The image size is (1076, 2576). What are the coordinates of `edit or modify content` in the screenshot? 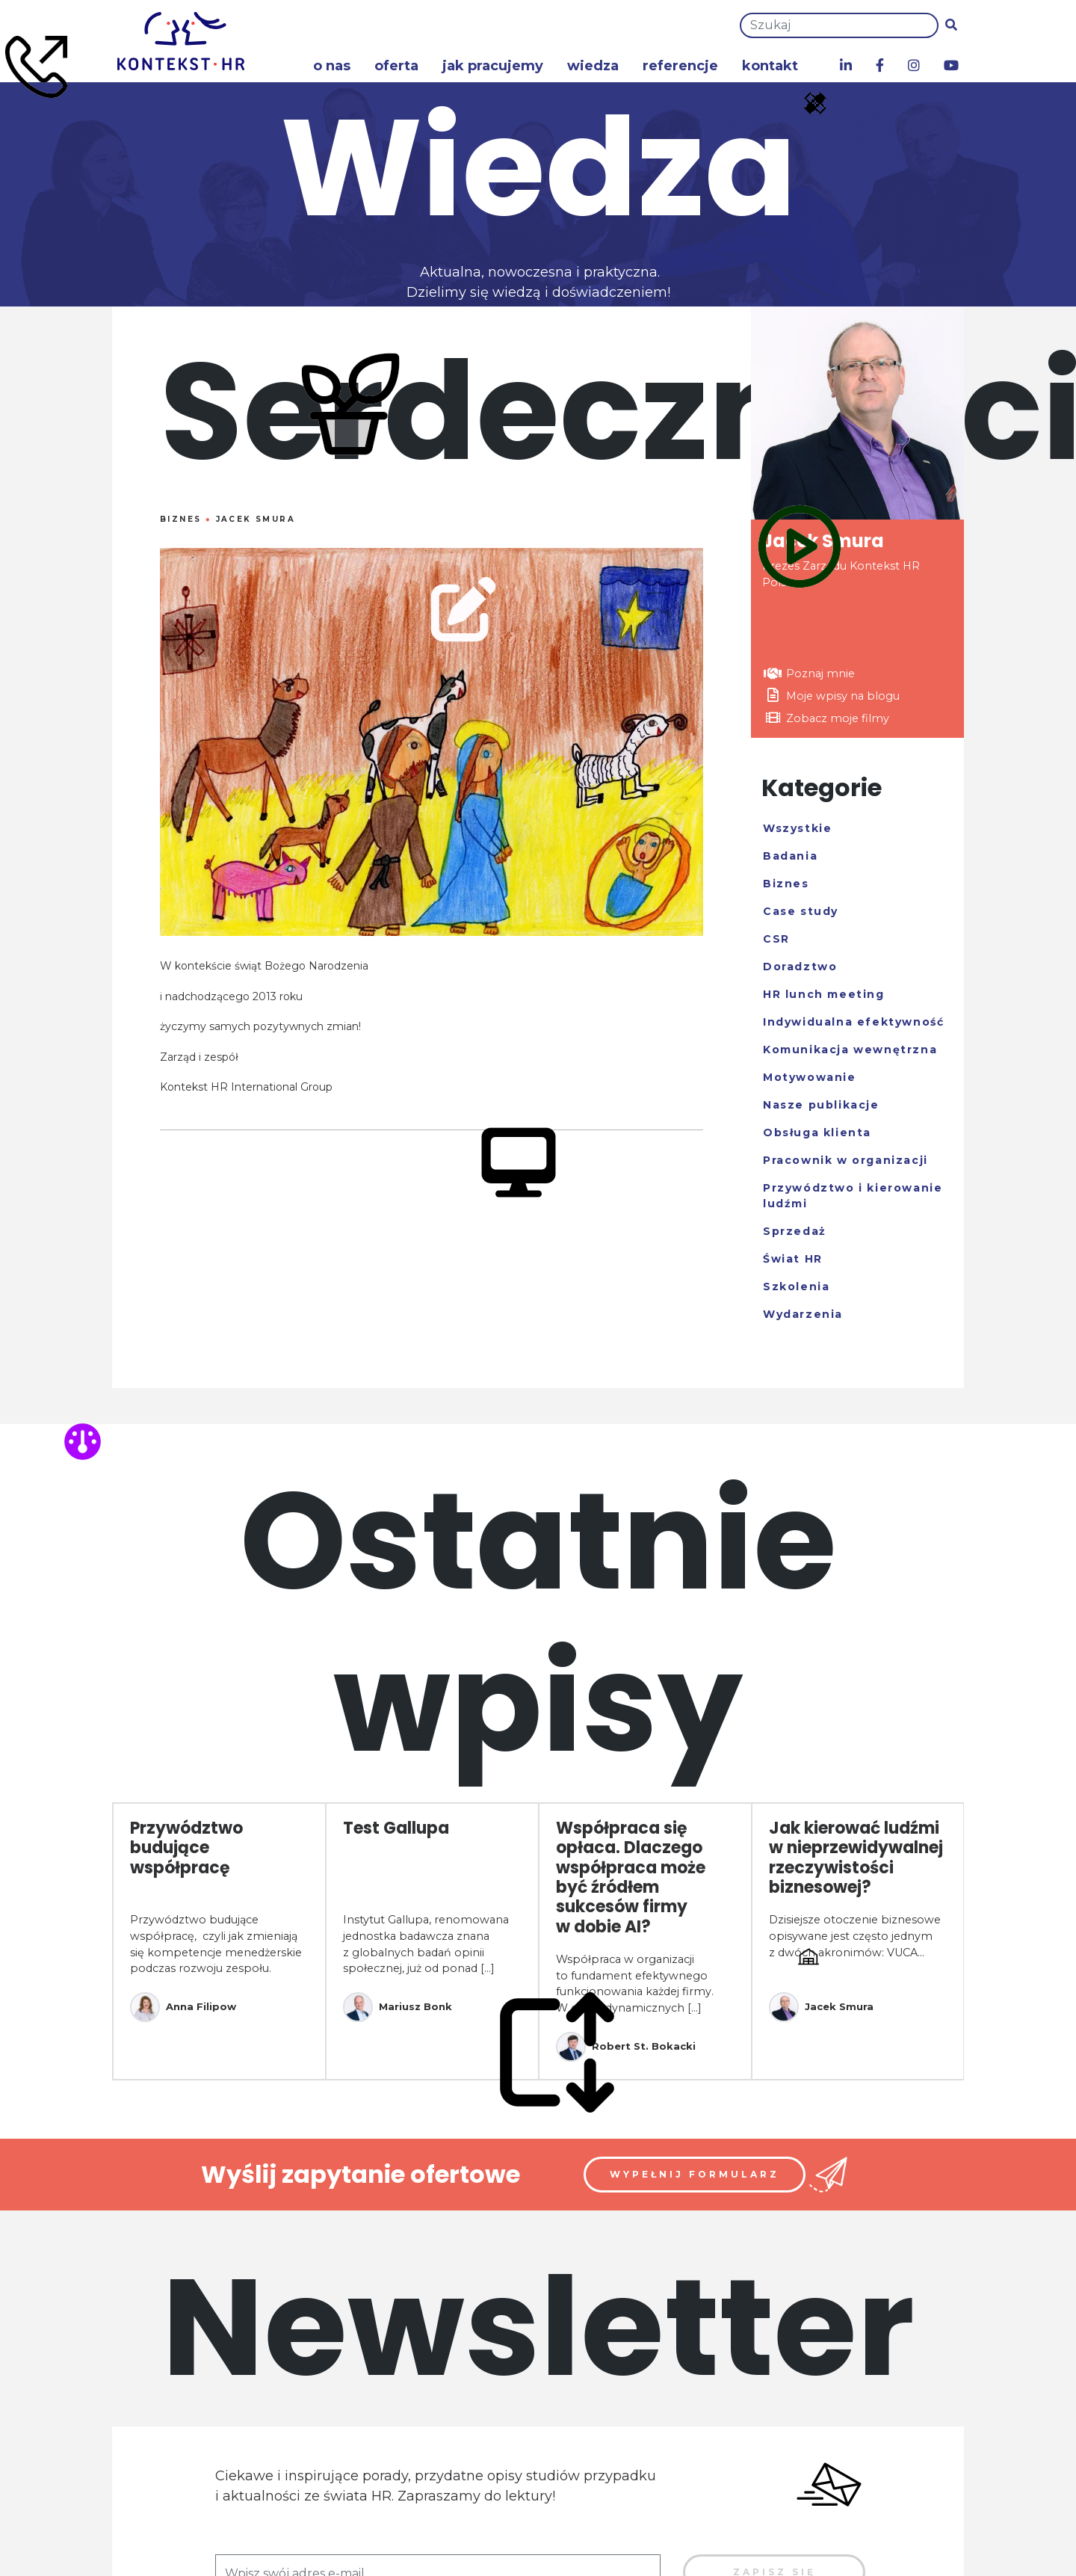 It's located at (463, 608).